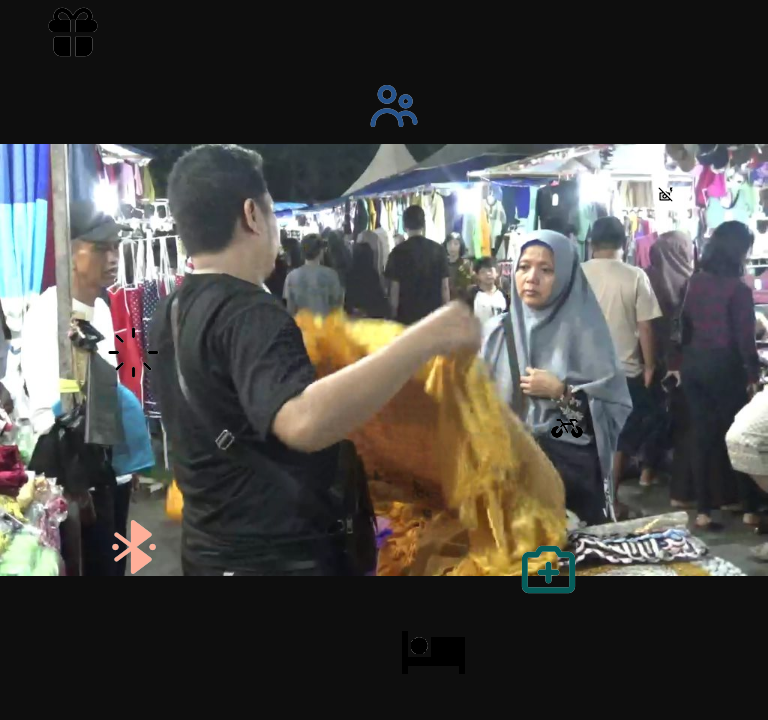 The width and height of the screenshot is (768, 720). I want to click on find nearby hotels or accommodations, so click(433, 651).